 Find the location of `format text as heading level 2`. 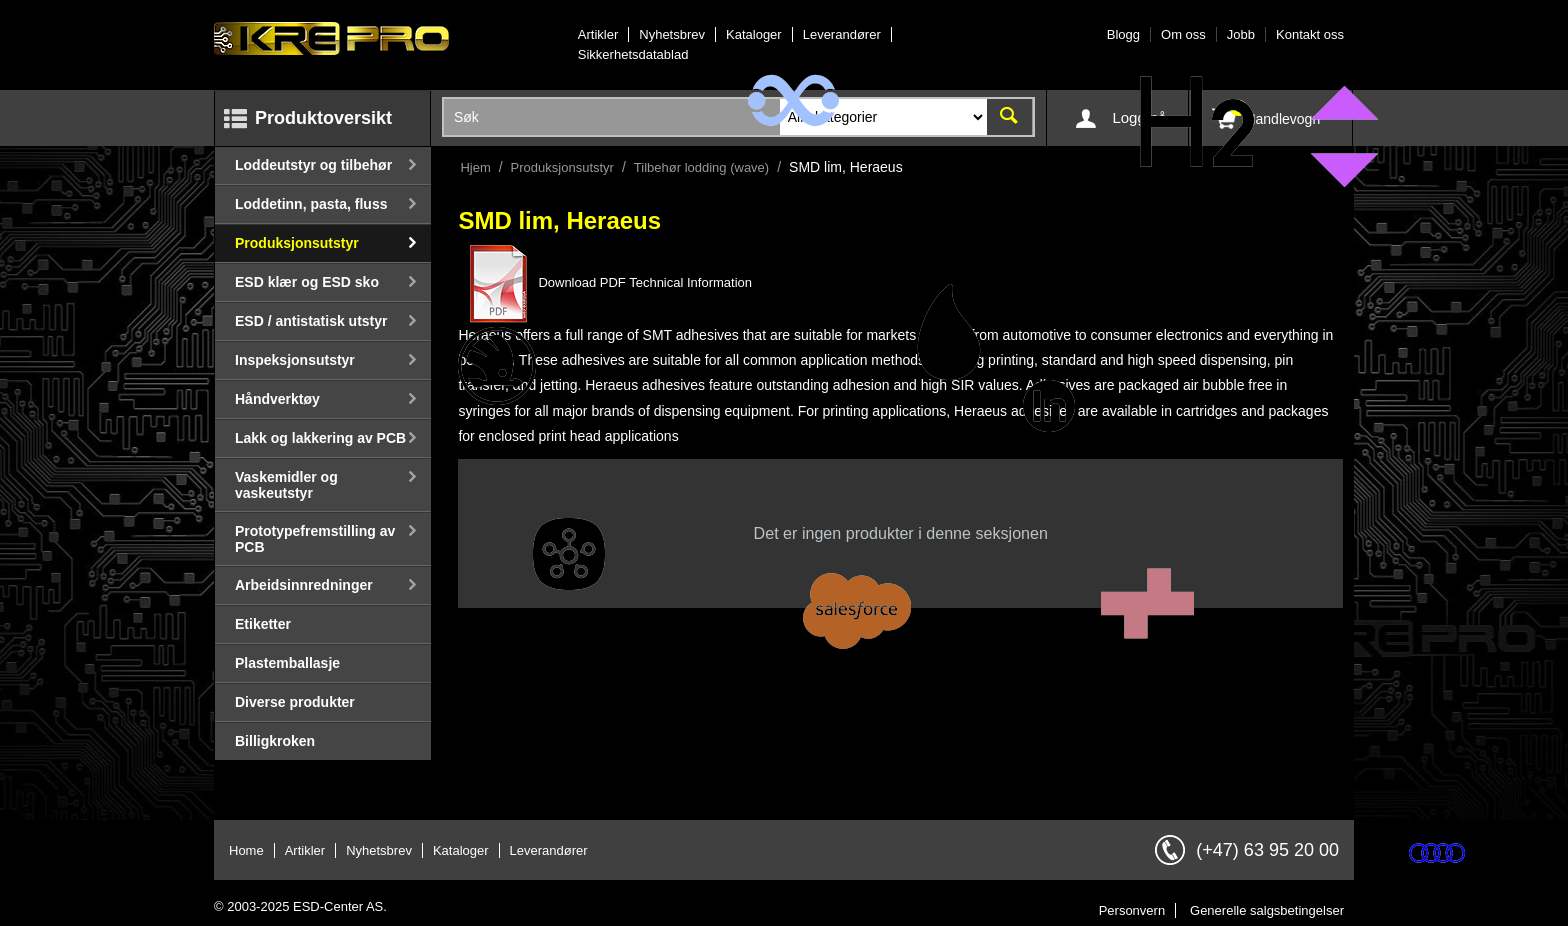

format text as heading level 2 is located at coordinates (1196, 121).